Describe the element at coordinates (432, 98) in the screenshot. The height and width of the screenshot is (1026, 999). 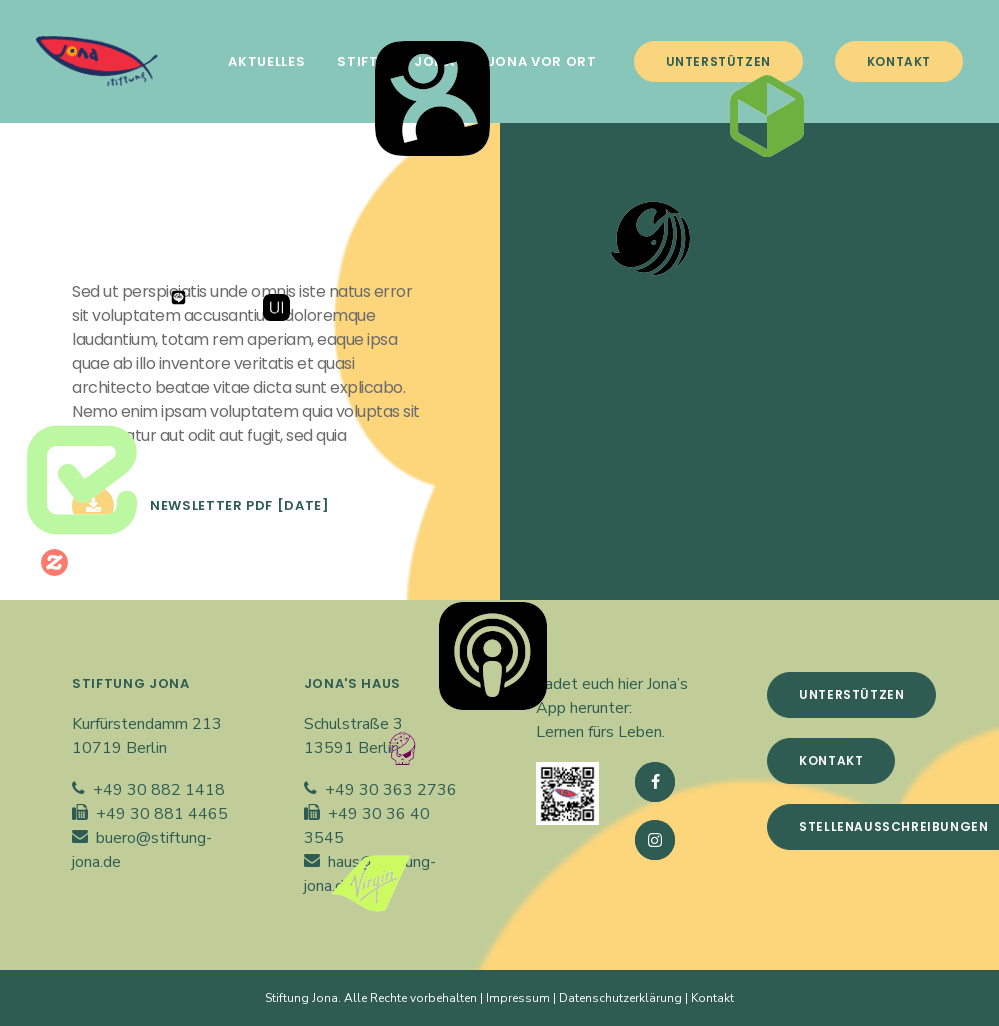
I see `open the Dianping app` at that location.